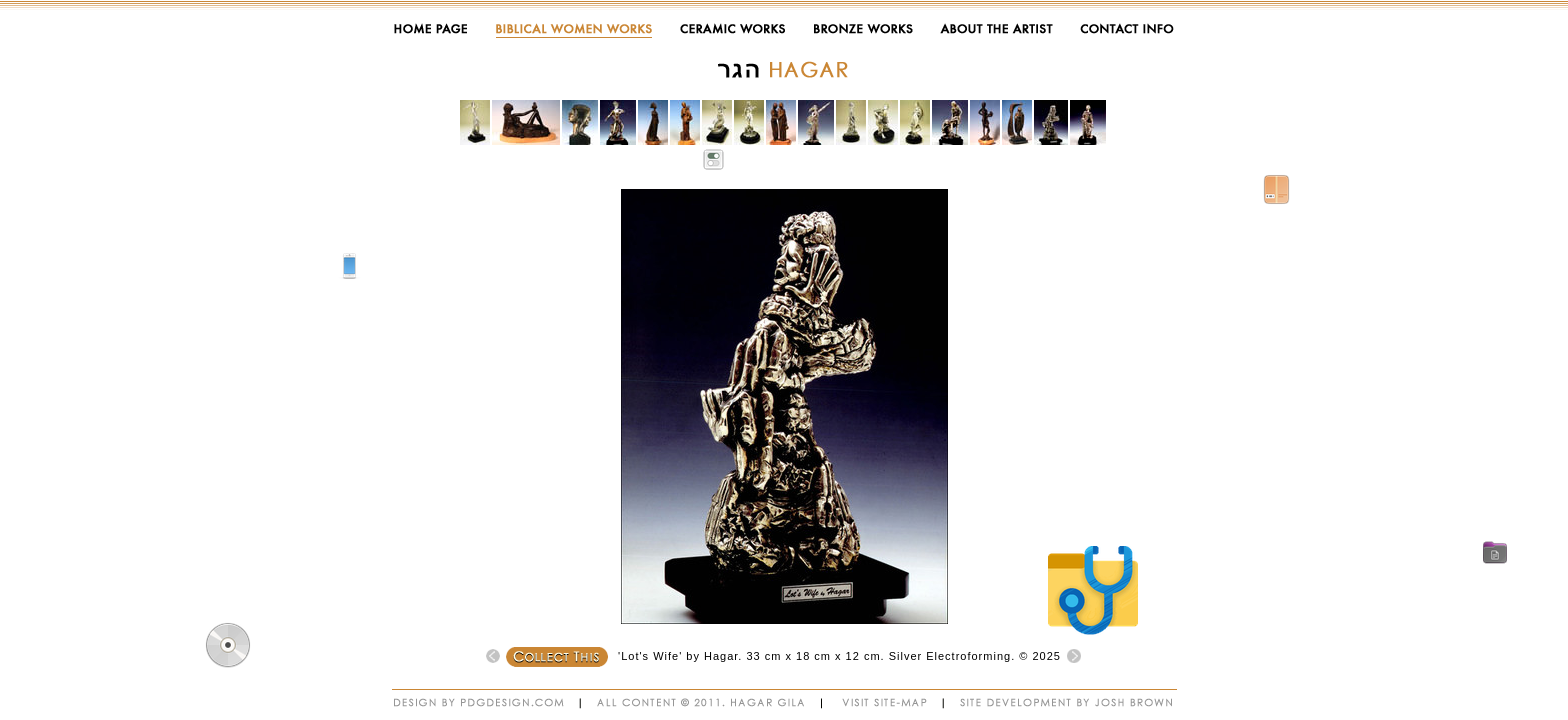 The height and width of the screenshot is (720, 1568). Describe the element at coordinates (1495, 552) in the screenshot. I see `open documents folder` at that location.